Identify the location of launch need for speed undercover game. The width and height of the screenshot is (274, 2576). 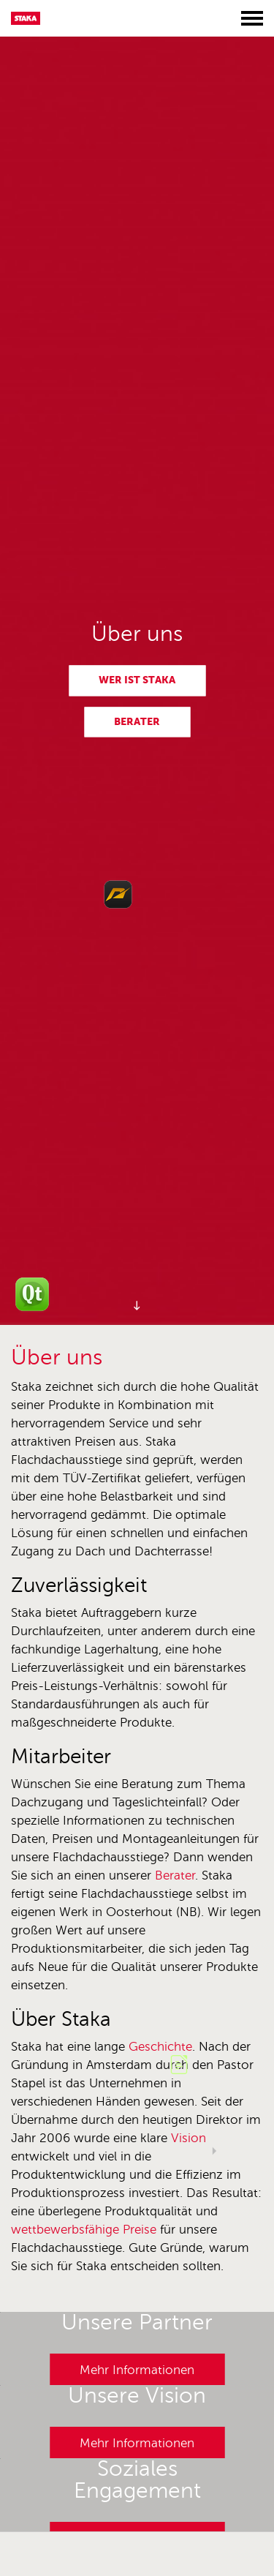
(118, 894).